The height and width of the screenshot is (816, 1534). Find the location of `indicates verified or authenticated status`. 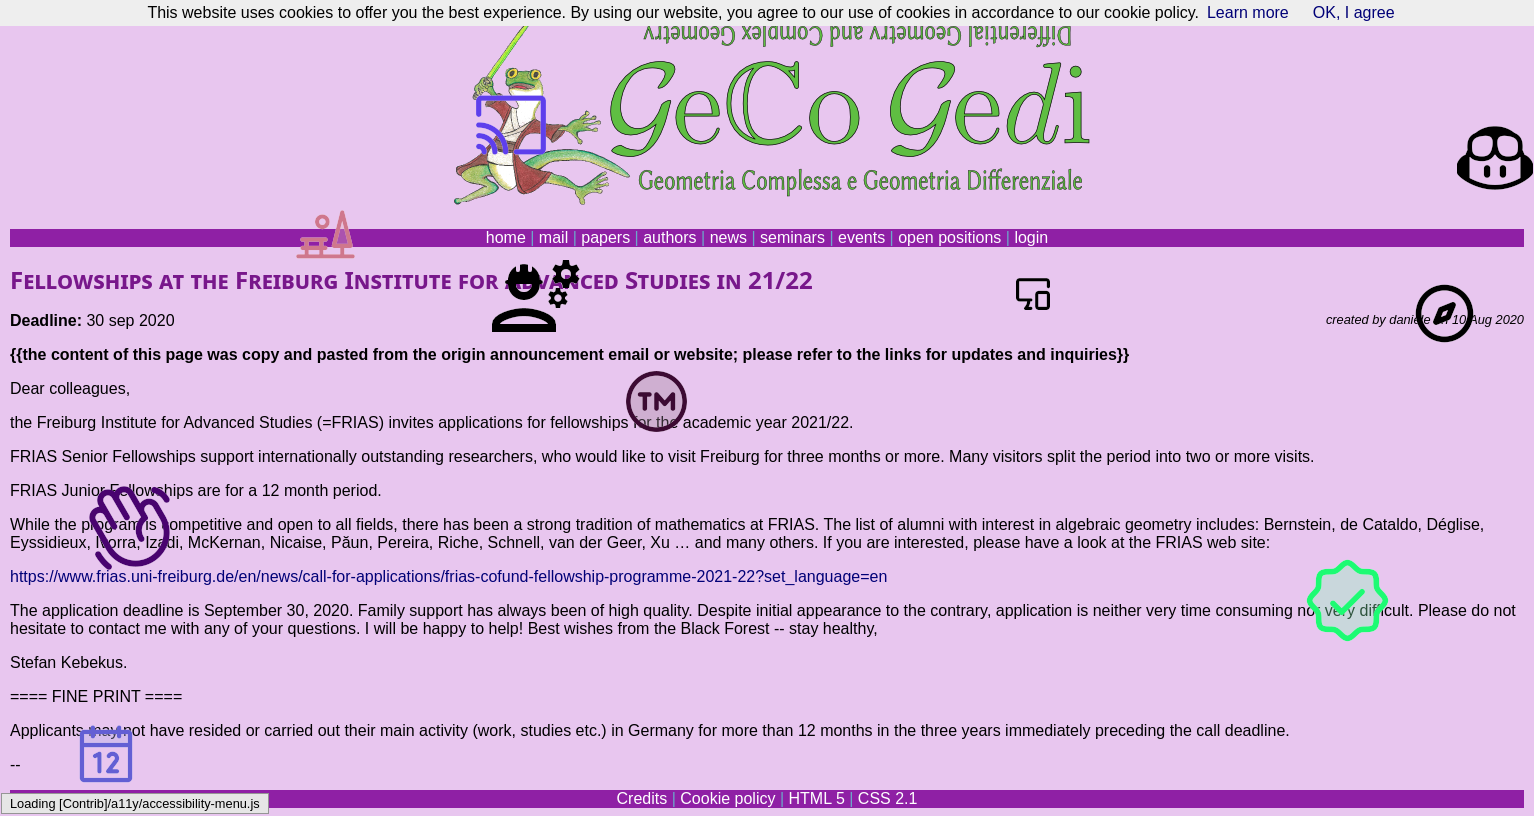

indicates verified or authenticated status is located at coordinates (1347, 600).